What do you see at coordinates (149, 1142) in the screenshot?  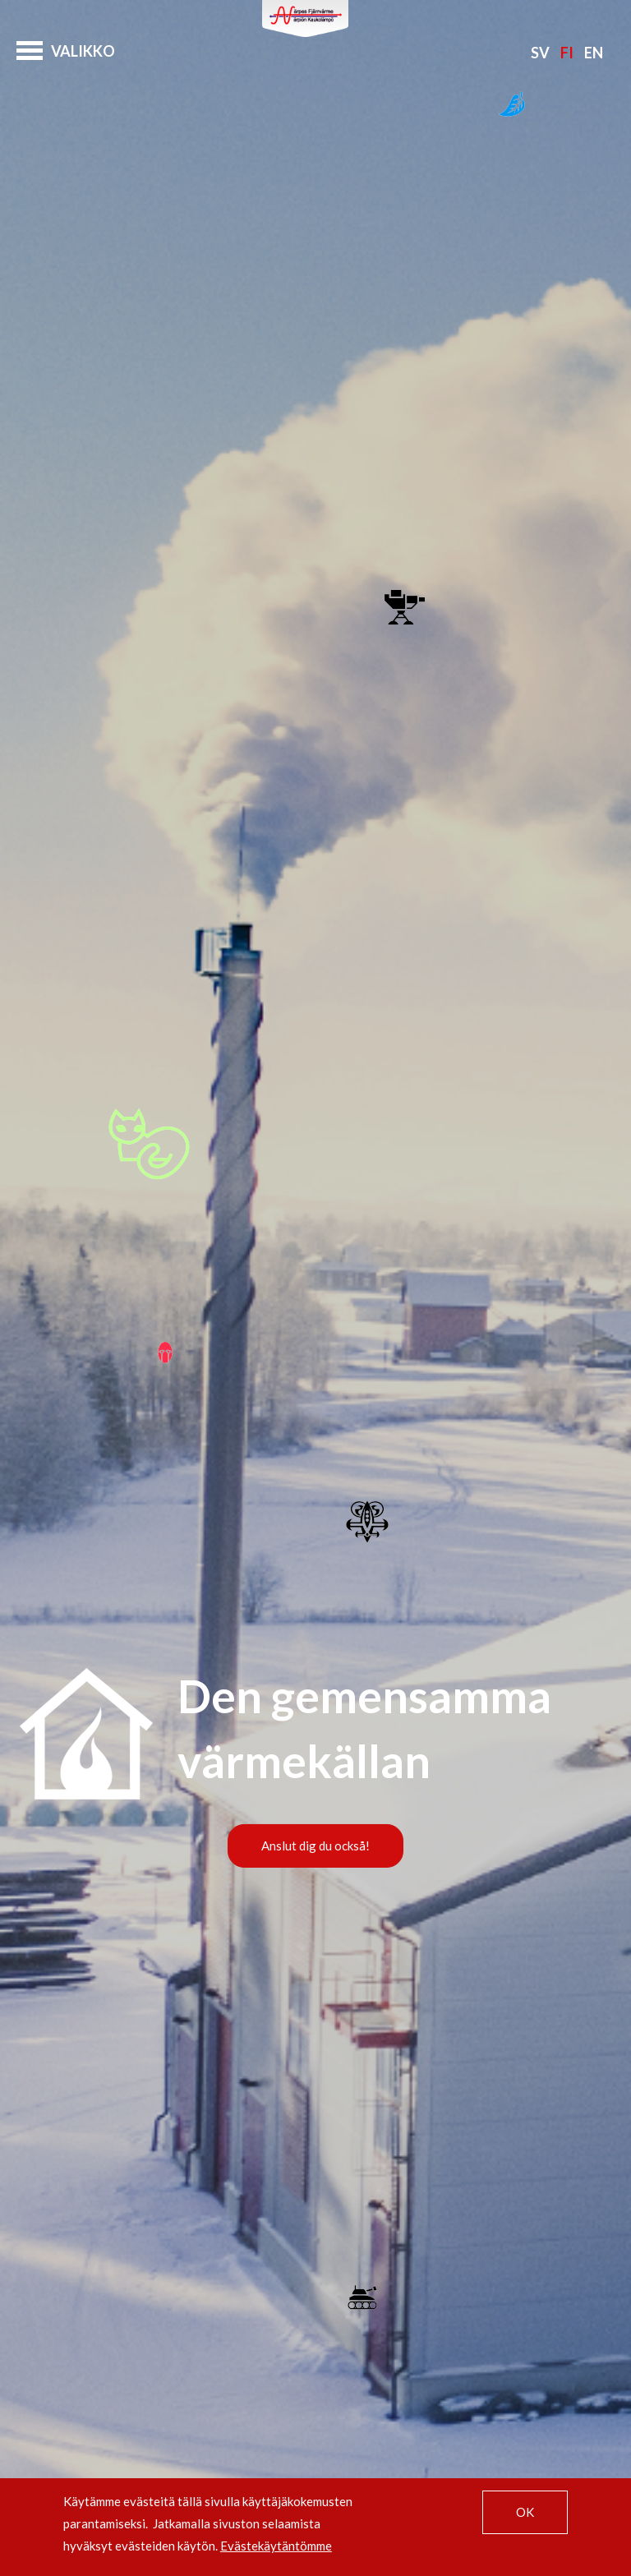 I see `decorative cat icon for pet-related content` at bounding box center [149, 1142].